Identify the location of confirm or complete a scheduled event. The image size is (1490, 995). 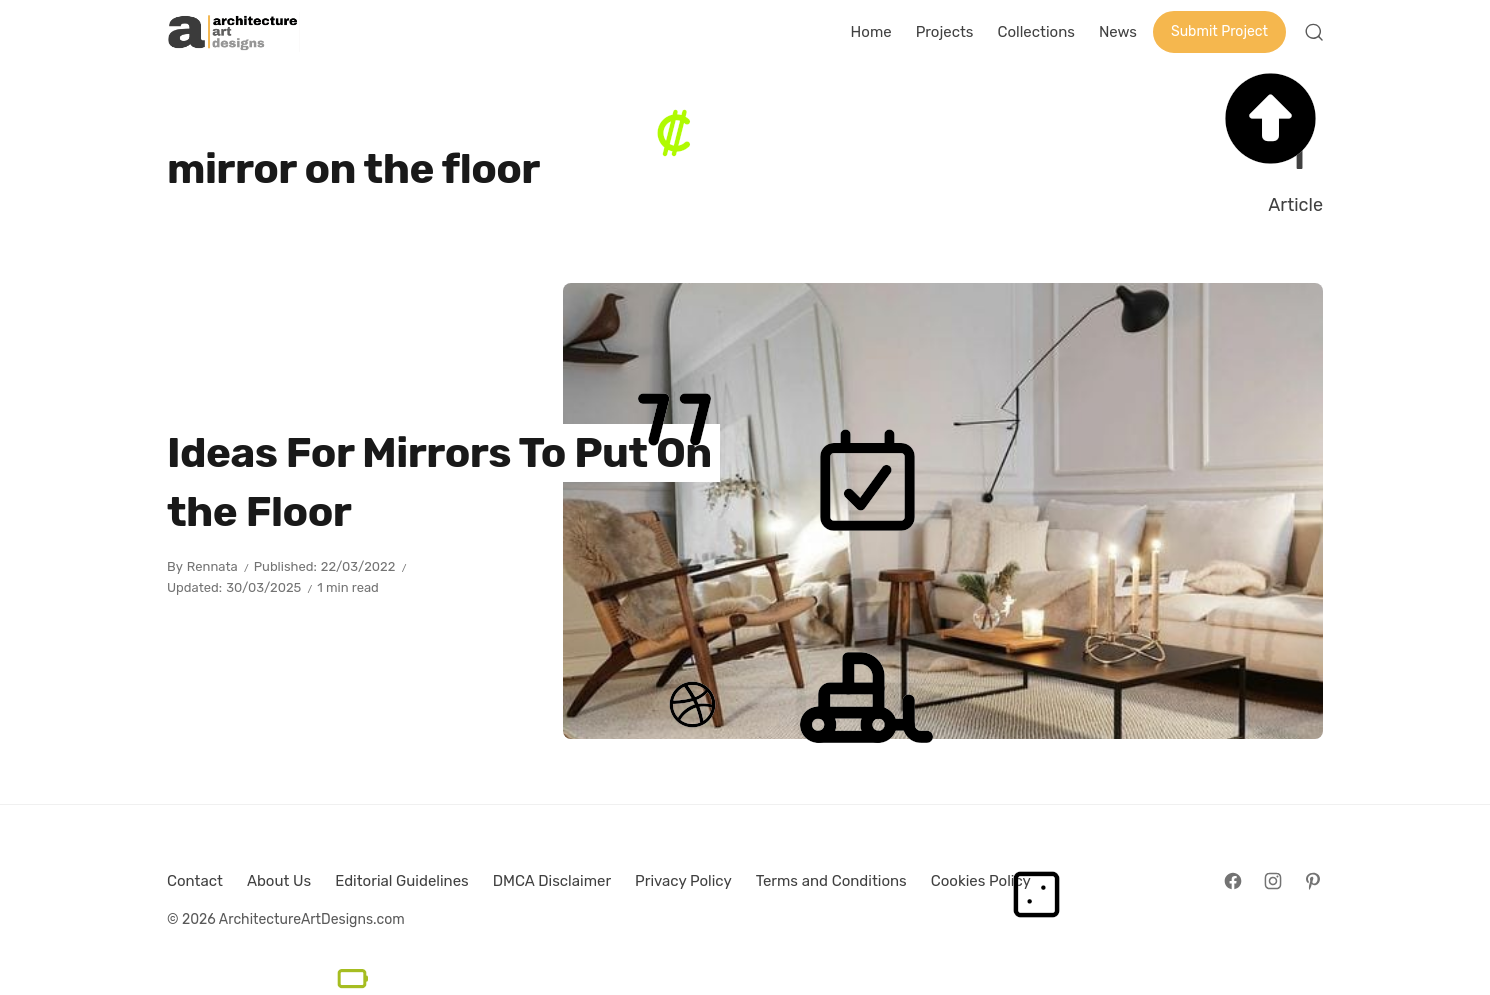
(867, 483).